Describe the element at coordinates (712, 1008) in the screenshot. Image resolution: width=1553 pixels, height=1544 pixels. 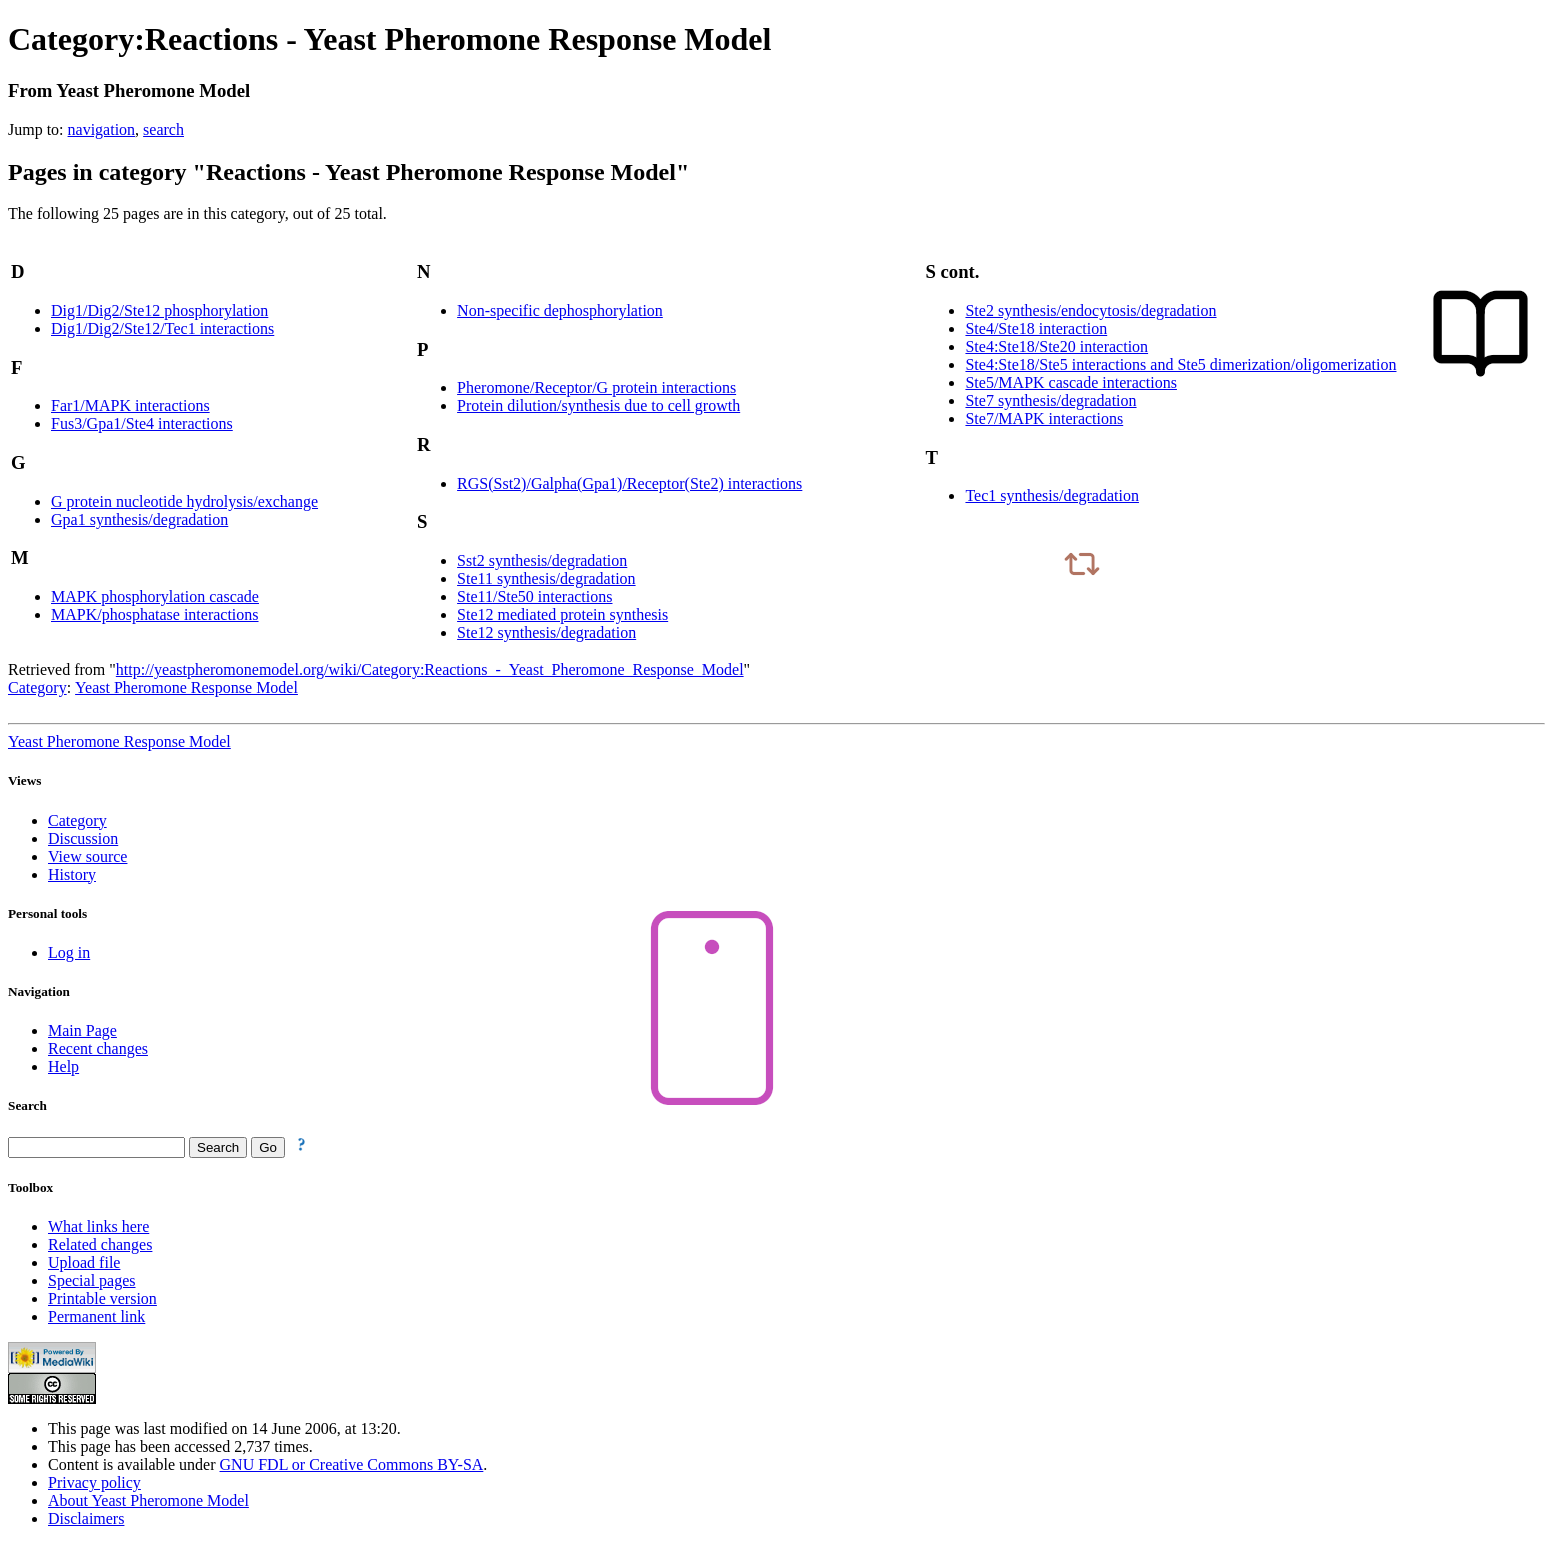
I see `access device camera through mobile` at that location.